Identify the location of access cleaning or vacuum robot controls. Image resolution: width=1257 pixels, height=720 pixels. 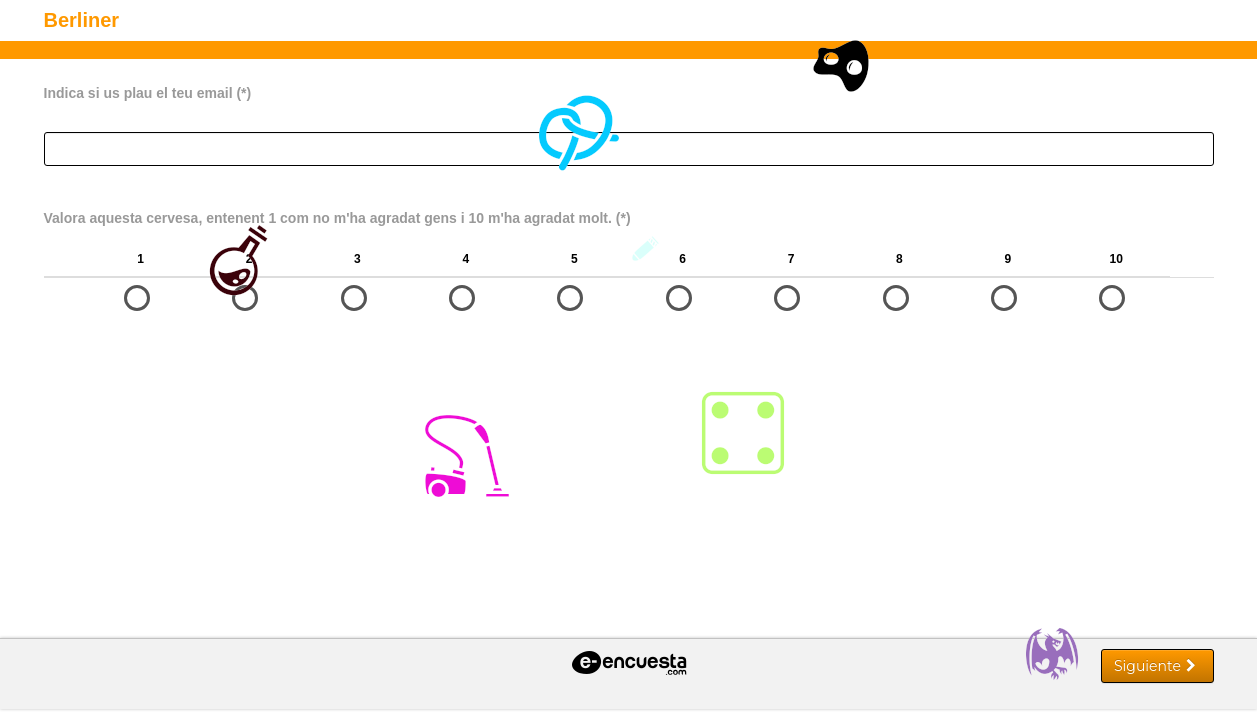
(467, 456).